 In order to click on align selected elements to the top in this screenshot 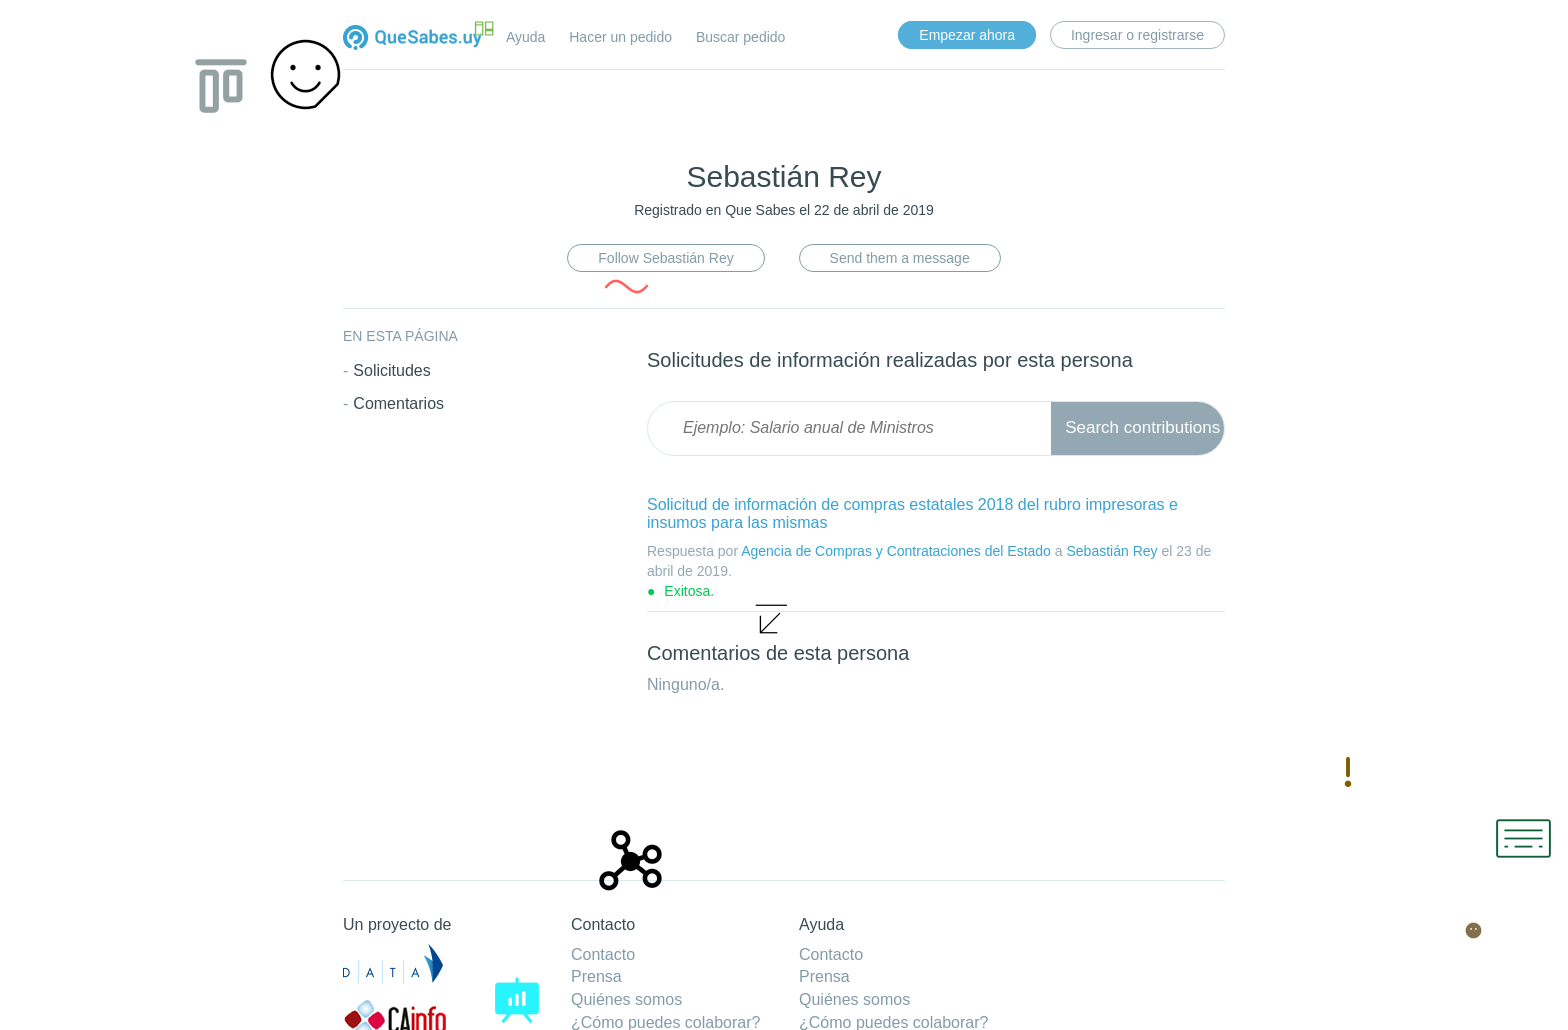, I will do `click(221, 85)`.